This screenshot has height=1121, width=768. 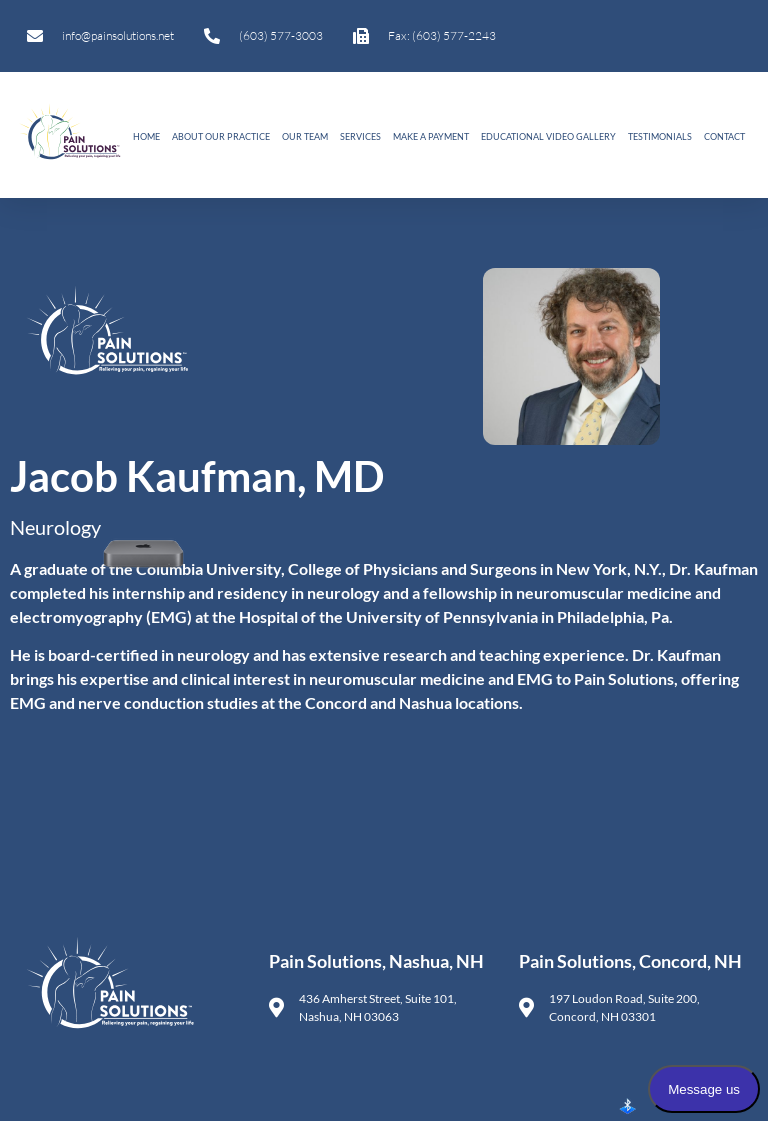 I want to click on open bluetooth file exchange utility, so click(x=627, y=1106).